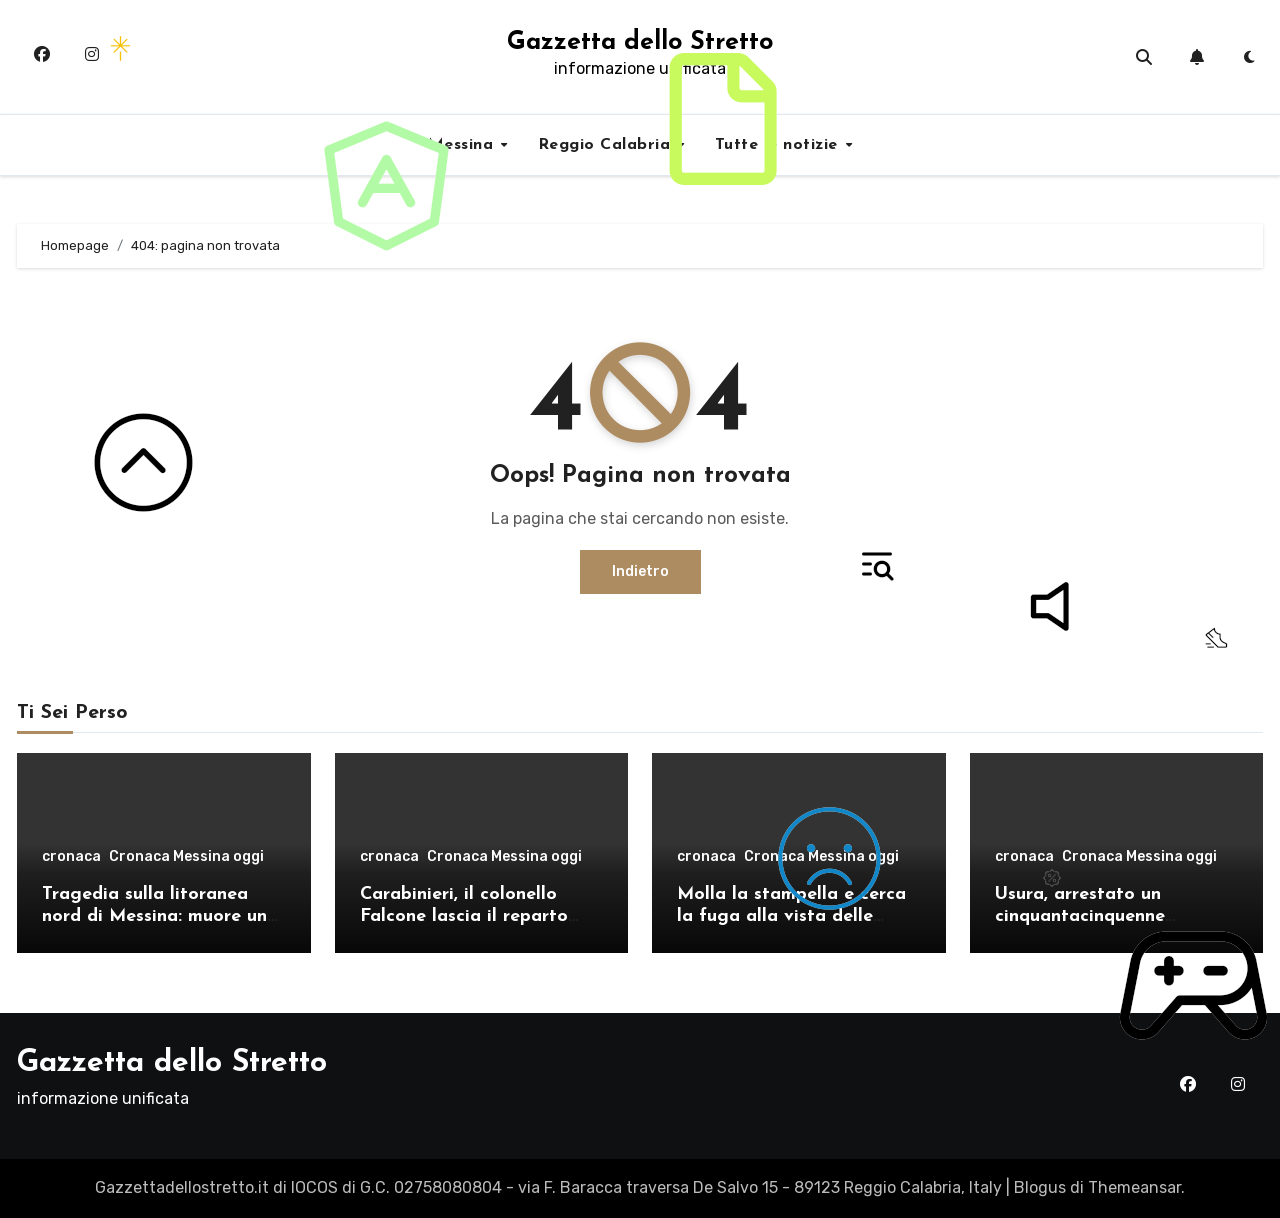 The height and width of the screenshot is (1218, 1280). I want to click on Angular framework logo, so click(386, 183).